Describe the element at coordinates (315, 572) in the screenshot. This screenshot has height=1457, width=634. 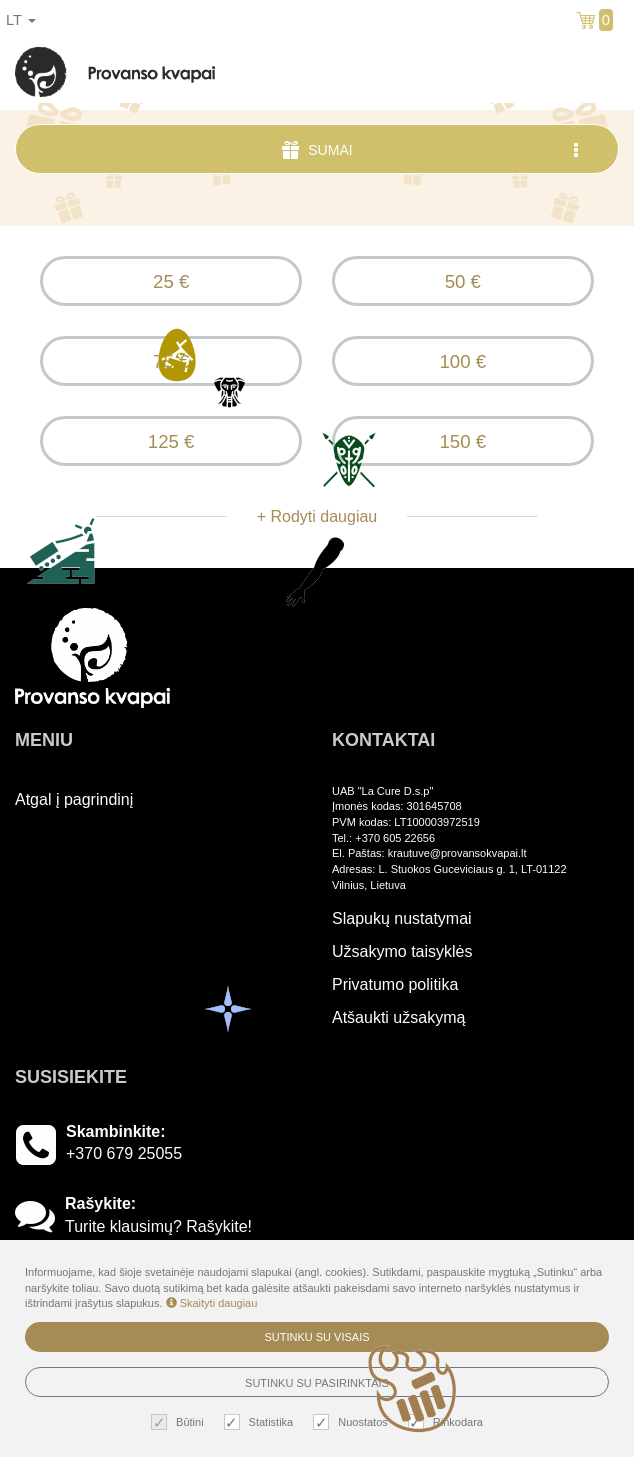
I see `select arm or upper limb in character customization` at that location.